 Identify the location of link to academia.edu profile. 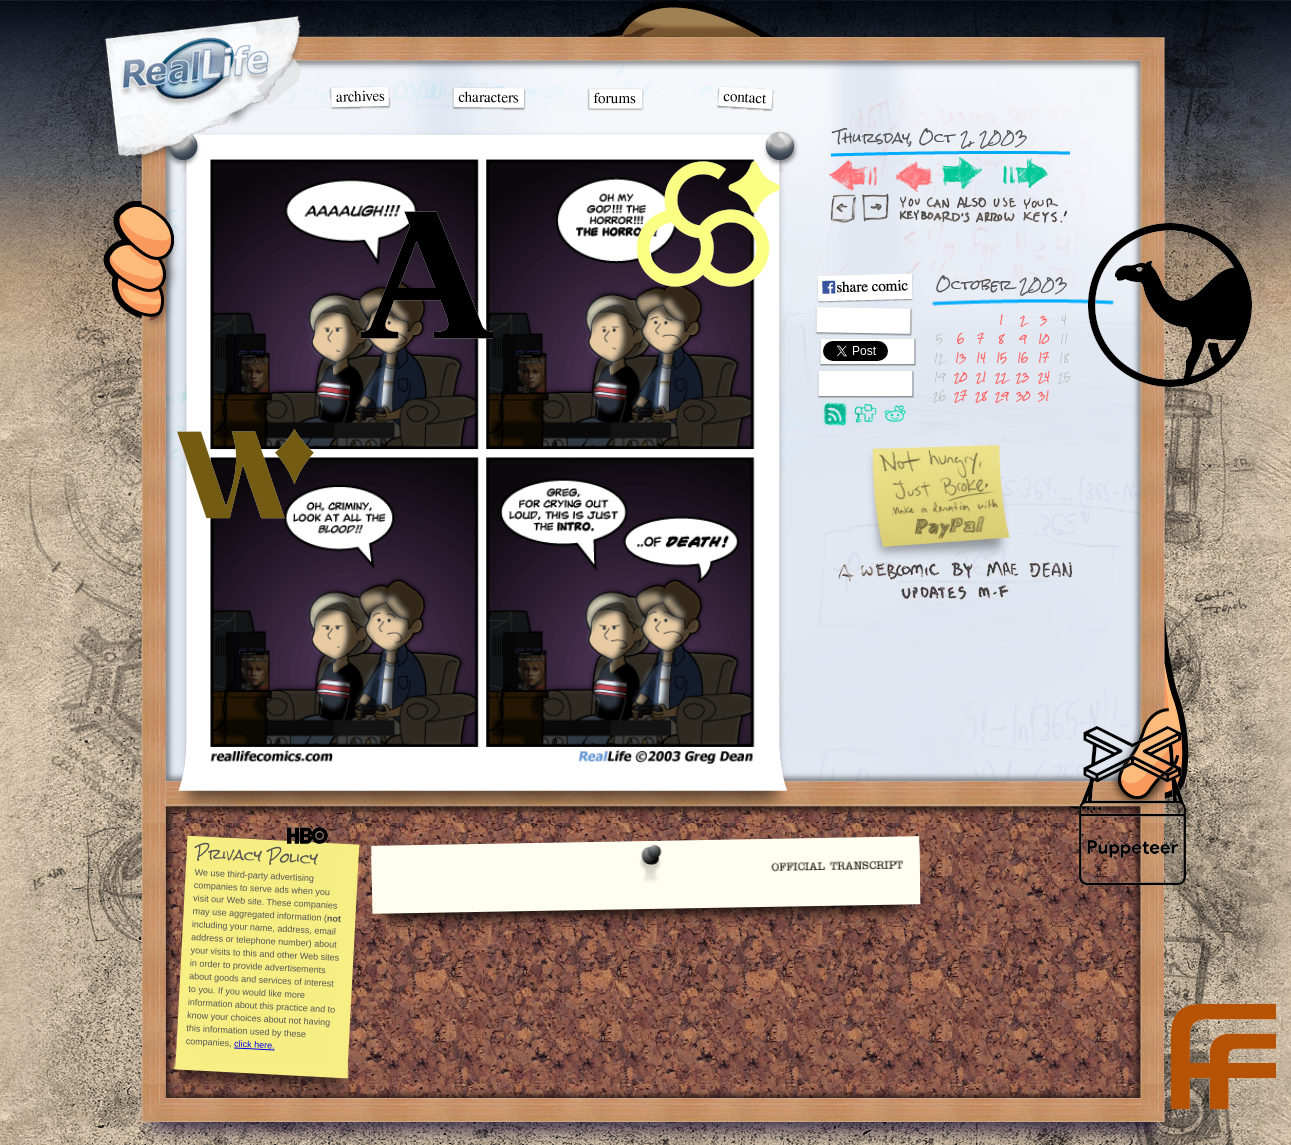
(427, 275).